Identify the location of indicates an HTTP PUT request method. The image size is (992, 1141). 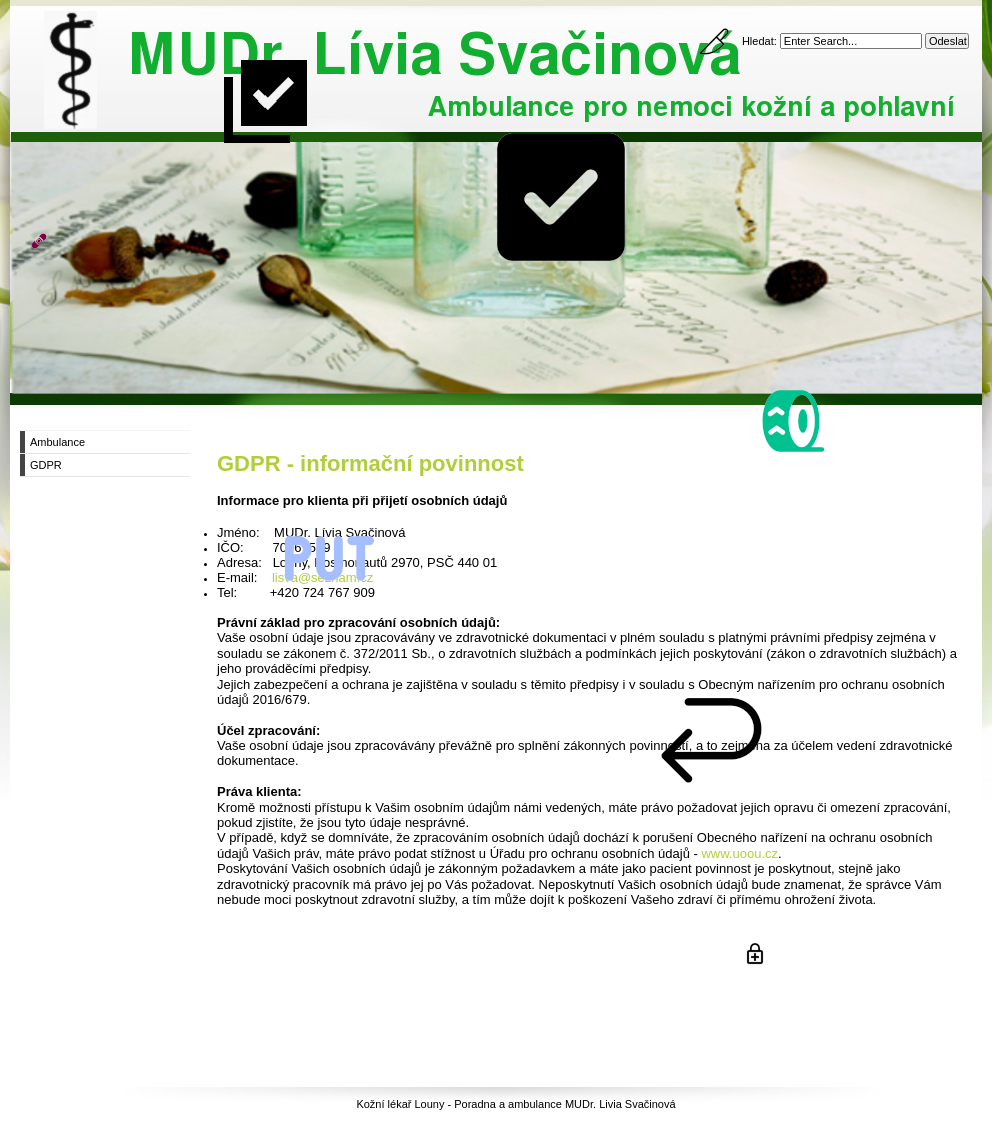
(329, 558).